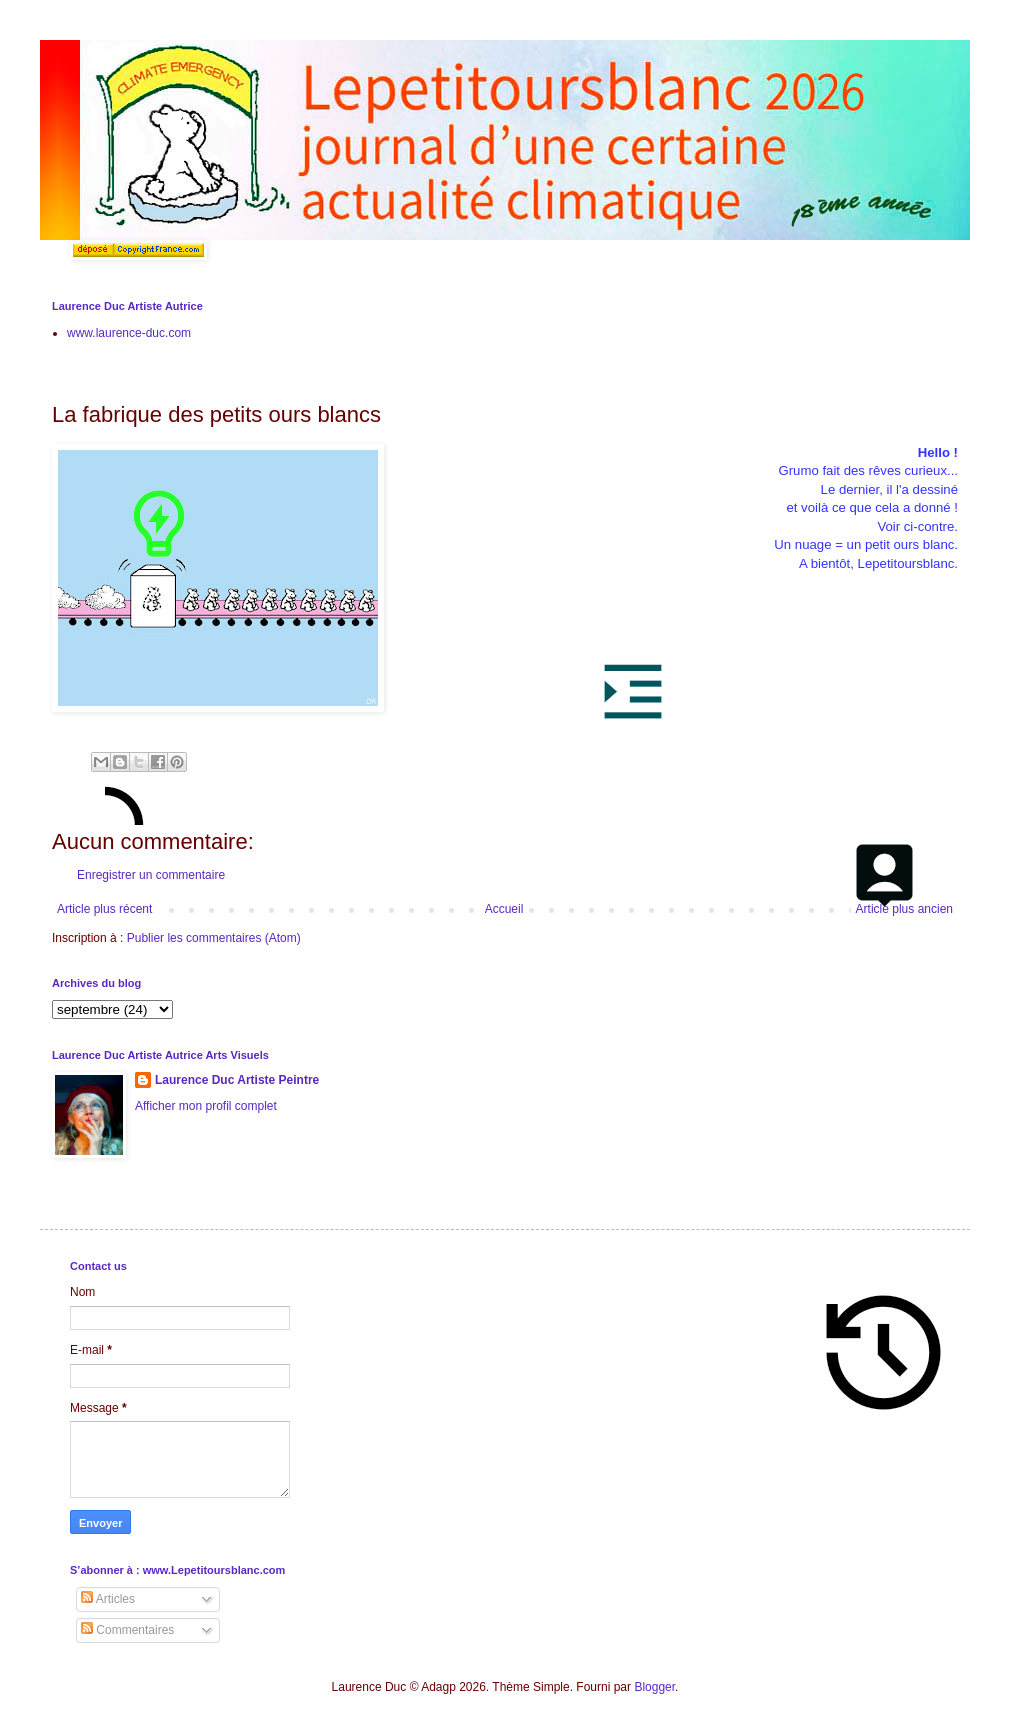  What do you see at coordinates (884, 872) in the screenshot?
I see `view pinned contact or account` at bounding box center [884, 872].